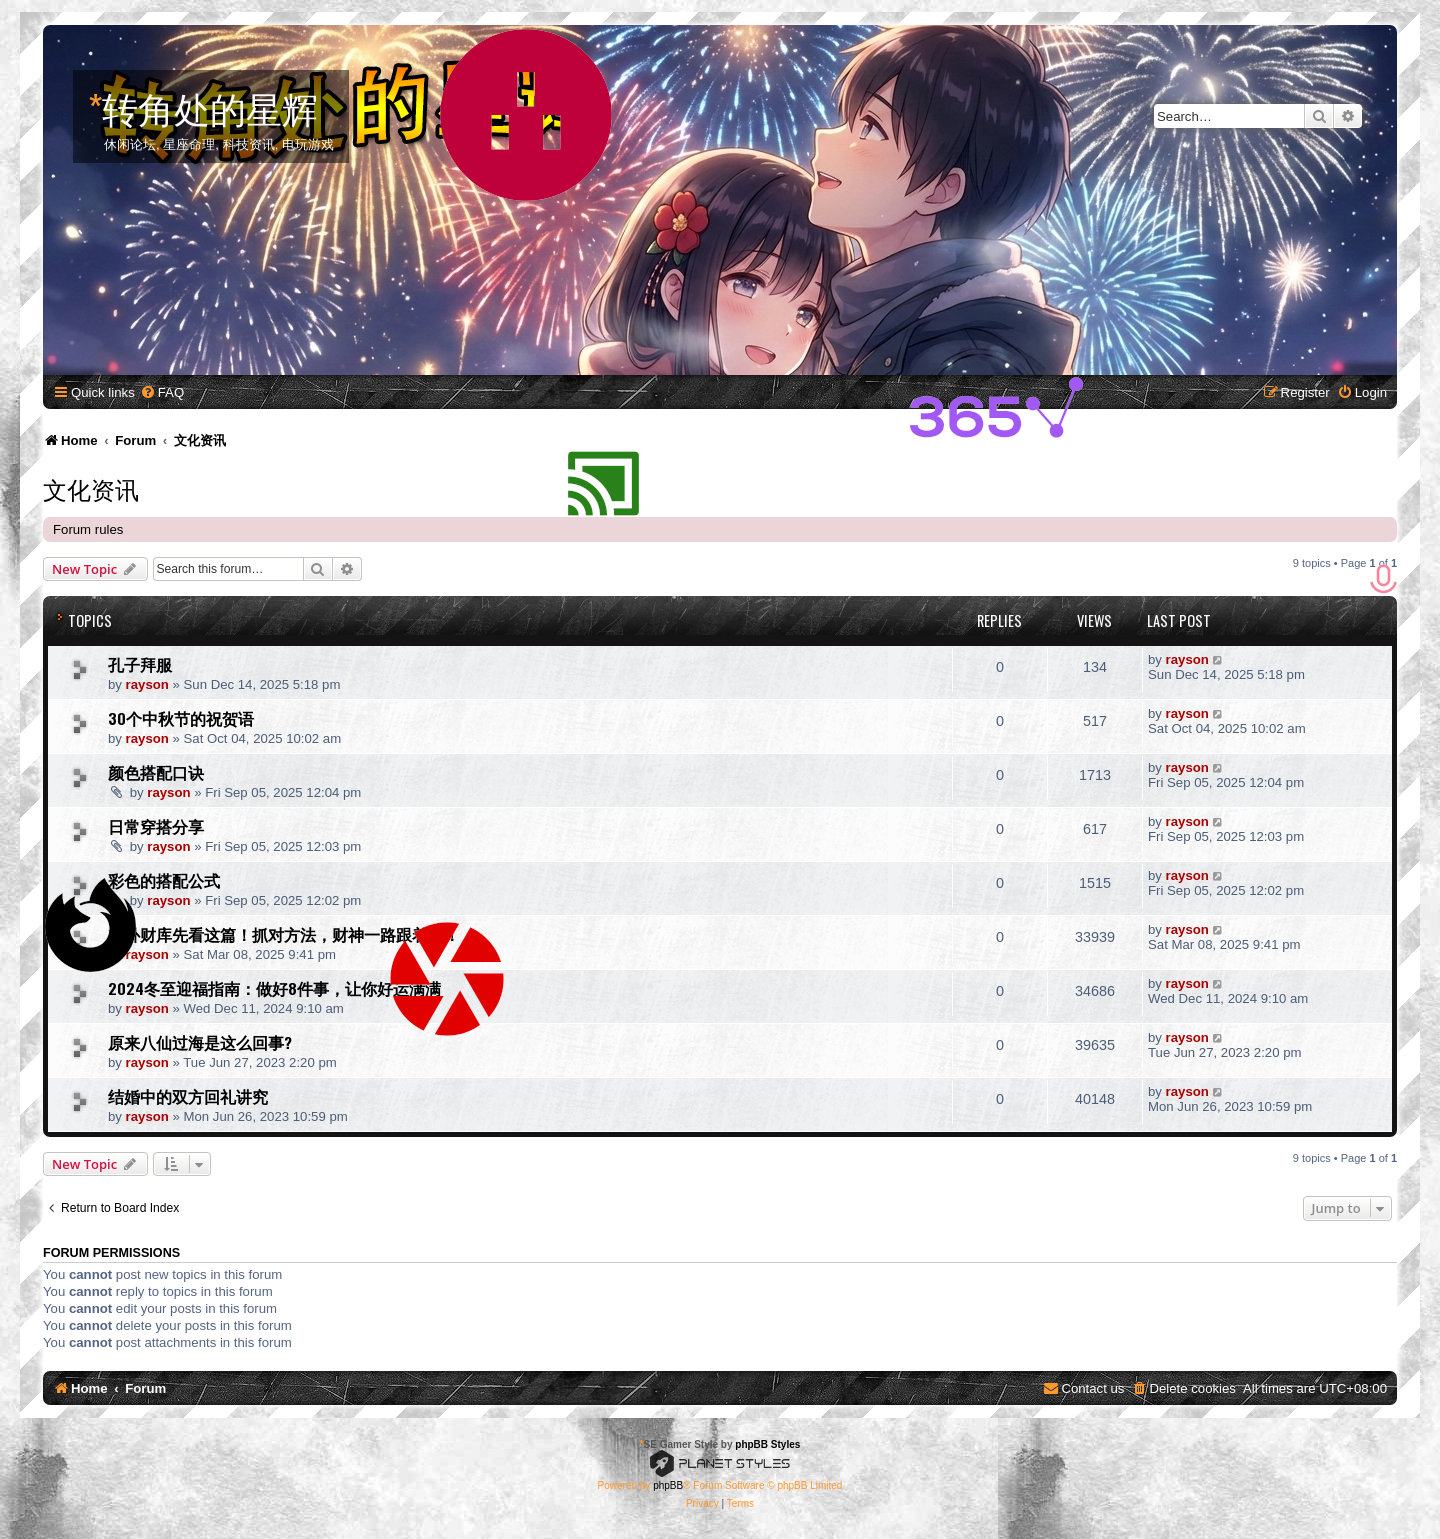 This screenshot has height=1539, width=1440. What do you see at coordinates (447, 979) in the screenshot?
I see `open camera or take a photo` at bounding box center [447, 979].